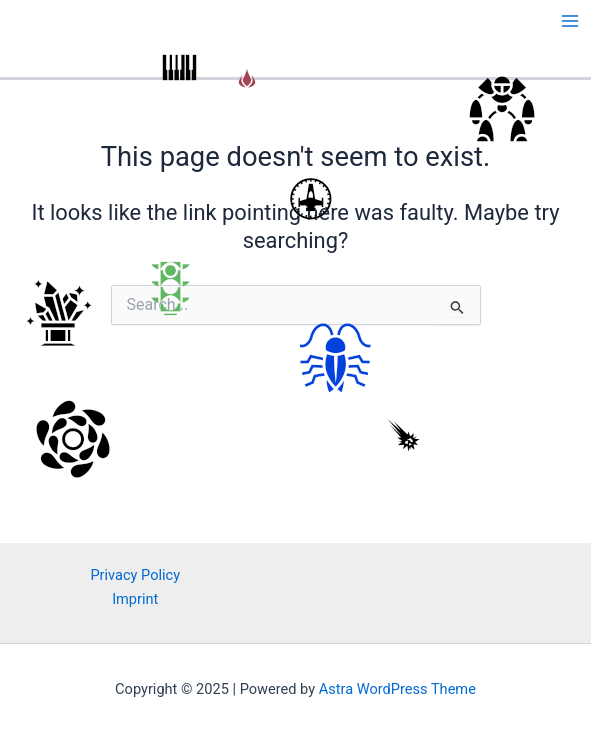 The width and height of the screenshot is (591, 744). I want to click on open piano or keyboard instrument, so click(179, 67).